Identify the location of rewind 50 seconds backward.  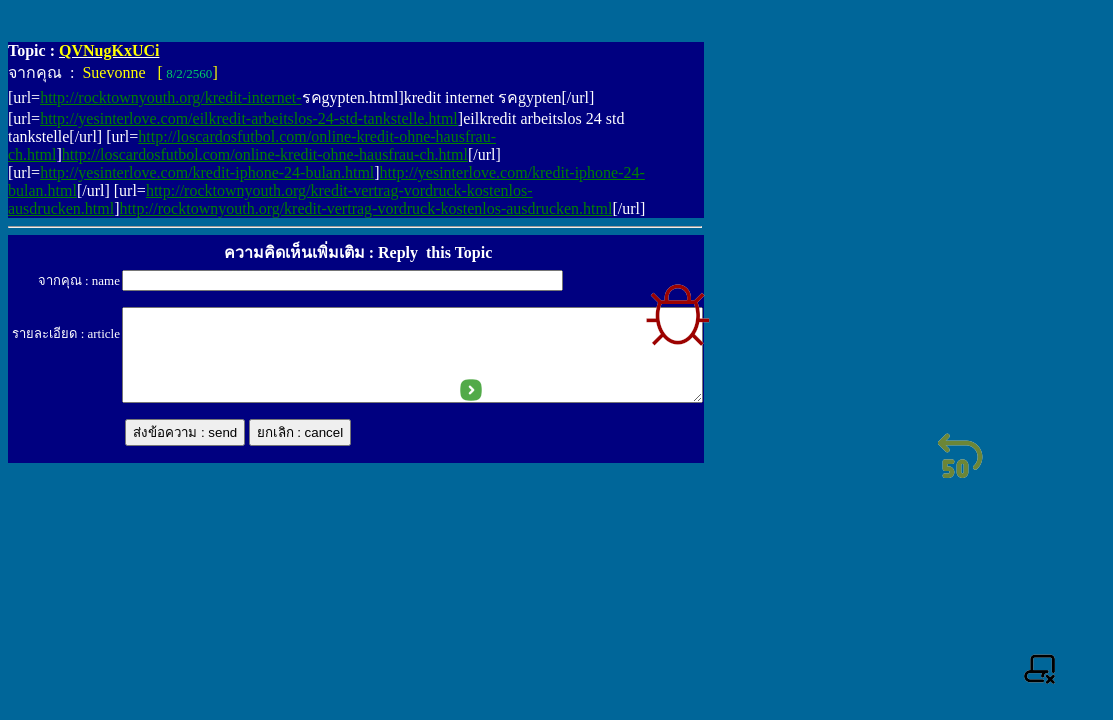
(959, 457).